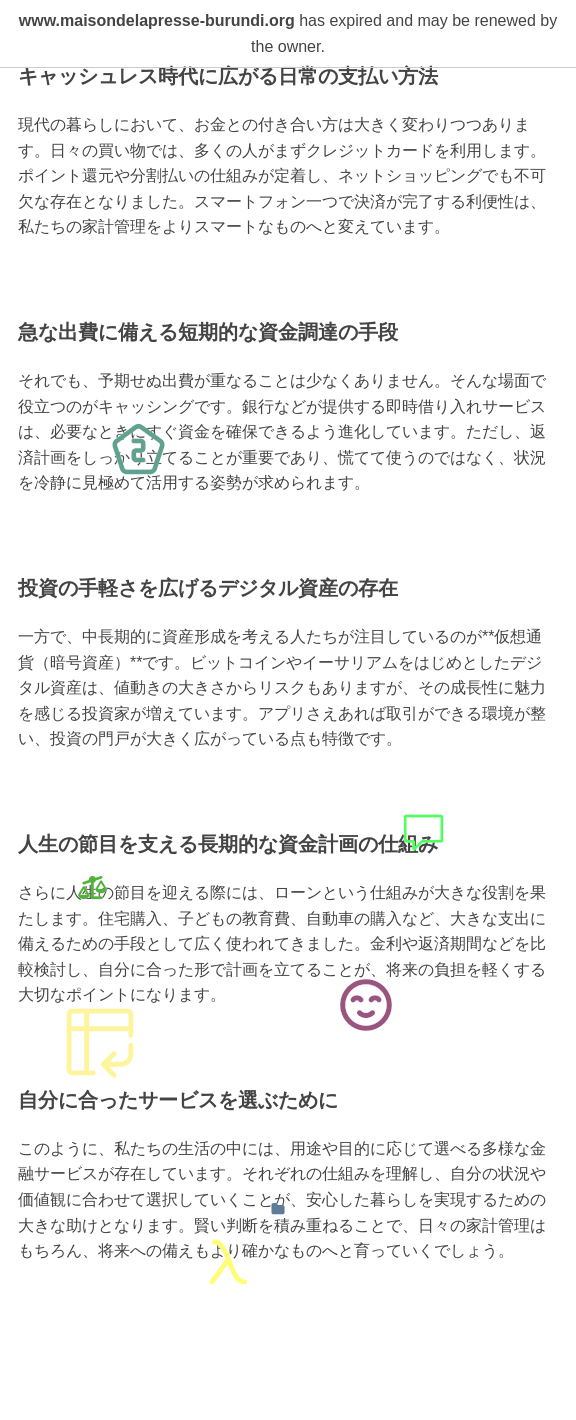 This screenshot has width=576, height=1420. What do you see at coordinates (366, 1005) in the screenshot?
I see `rate your experience positively` at bounding box center [366, 1005].